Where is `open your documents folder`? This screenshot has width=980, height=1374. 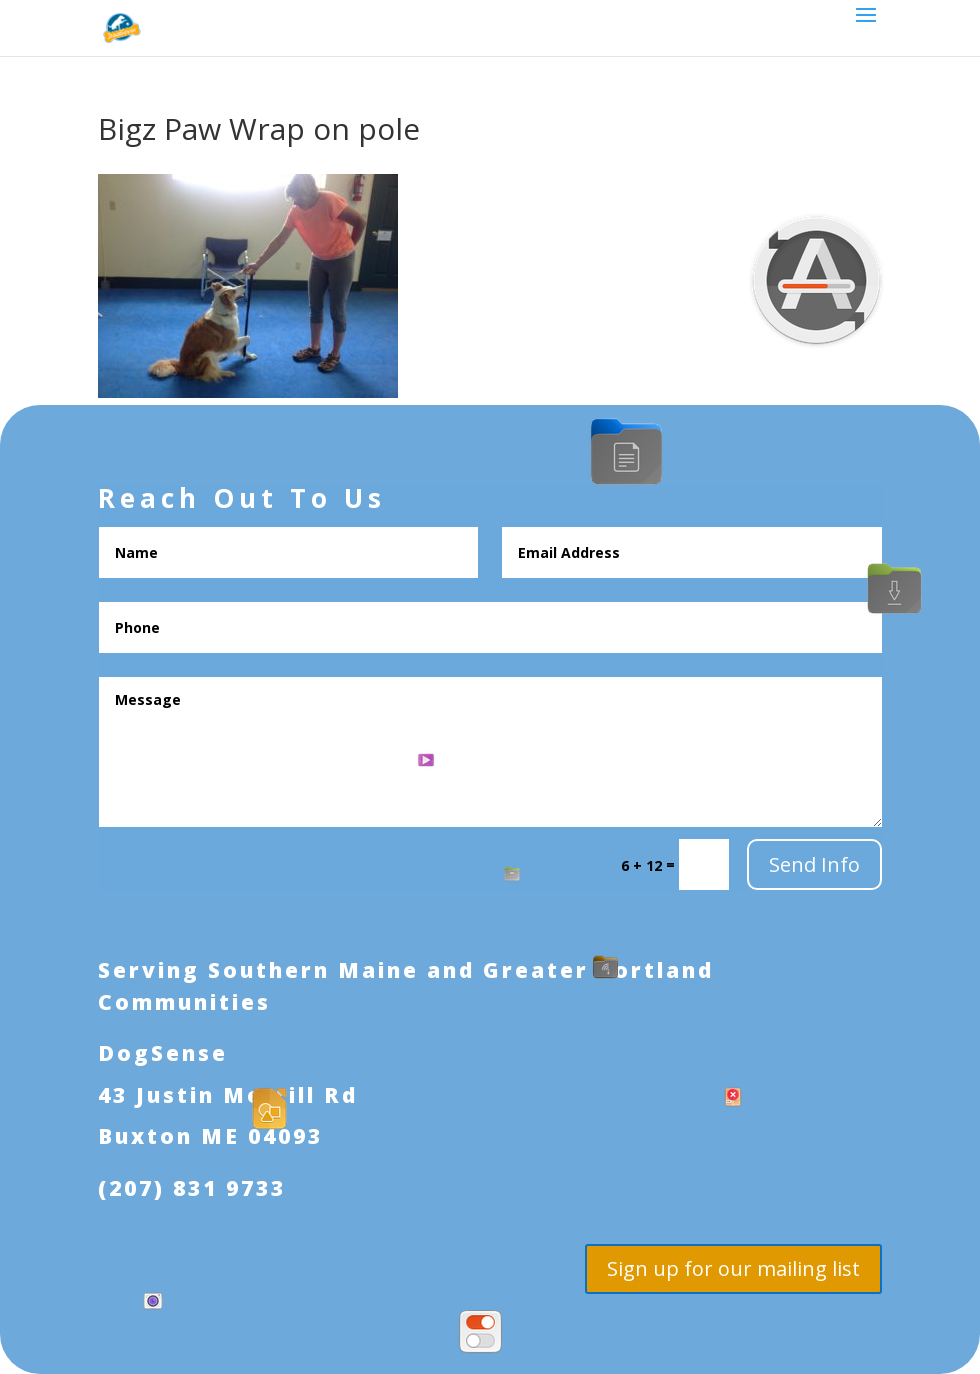
open your documents folder is located at coordinates (626, 451).